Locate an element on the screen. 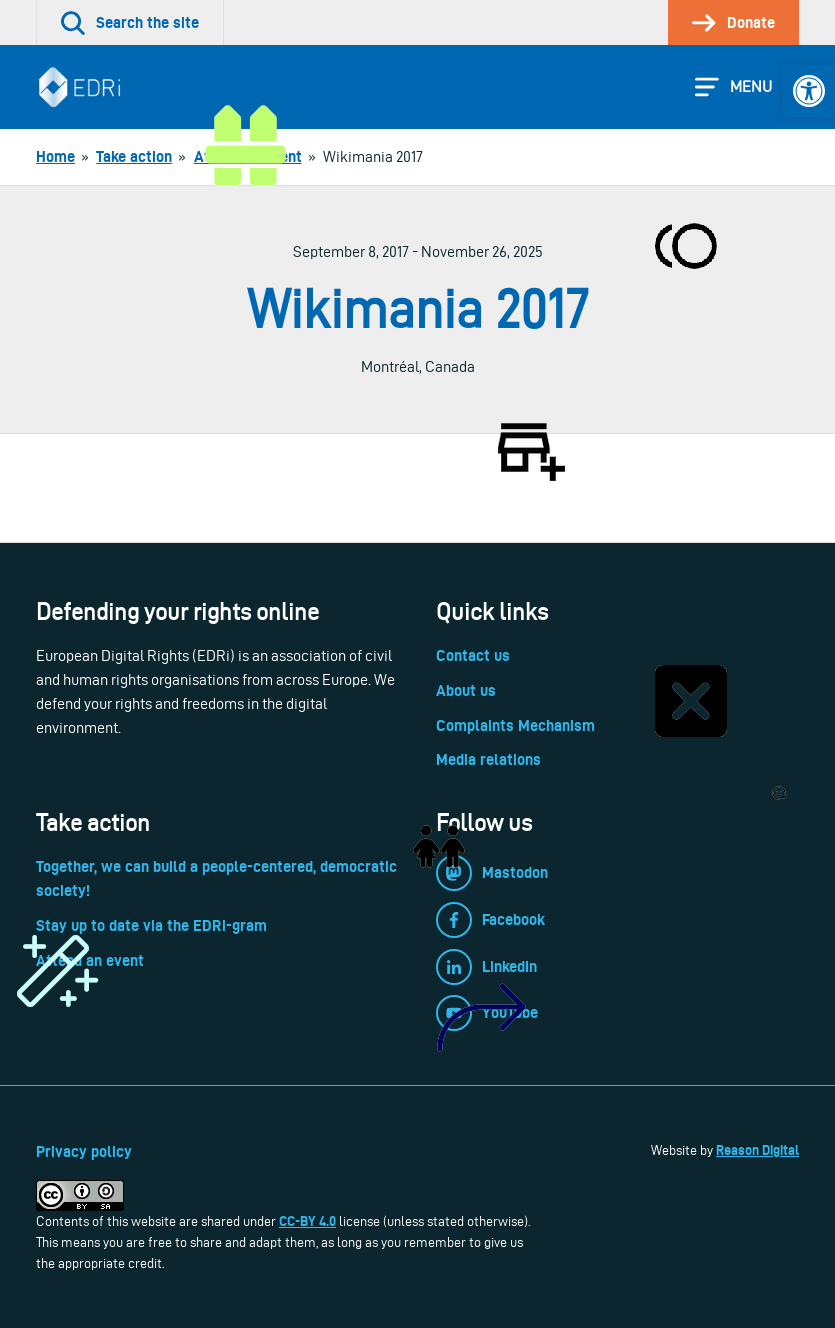 This screenshot has width=835, height=1328. remove a reaction or emoji is located at coordinates (779, 793).